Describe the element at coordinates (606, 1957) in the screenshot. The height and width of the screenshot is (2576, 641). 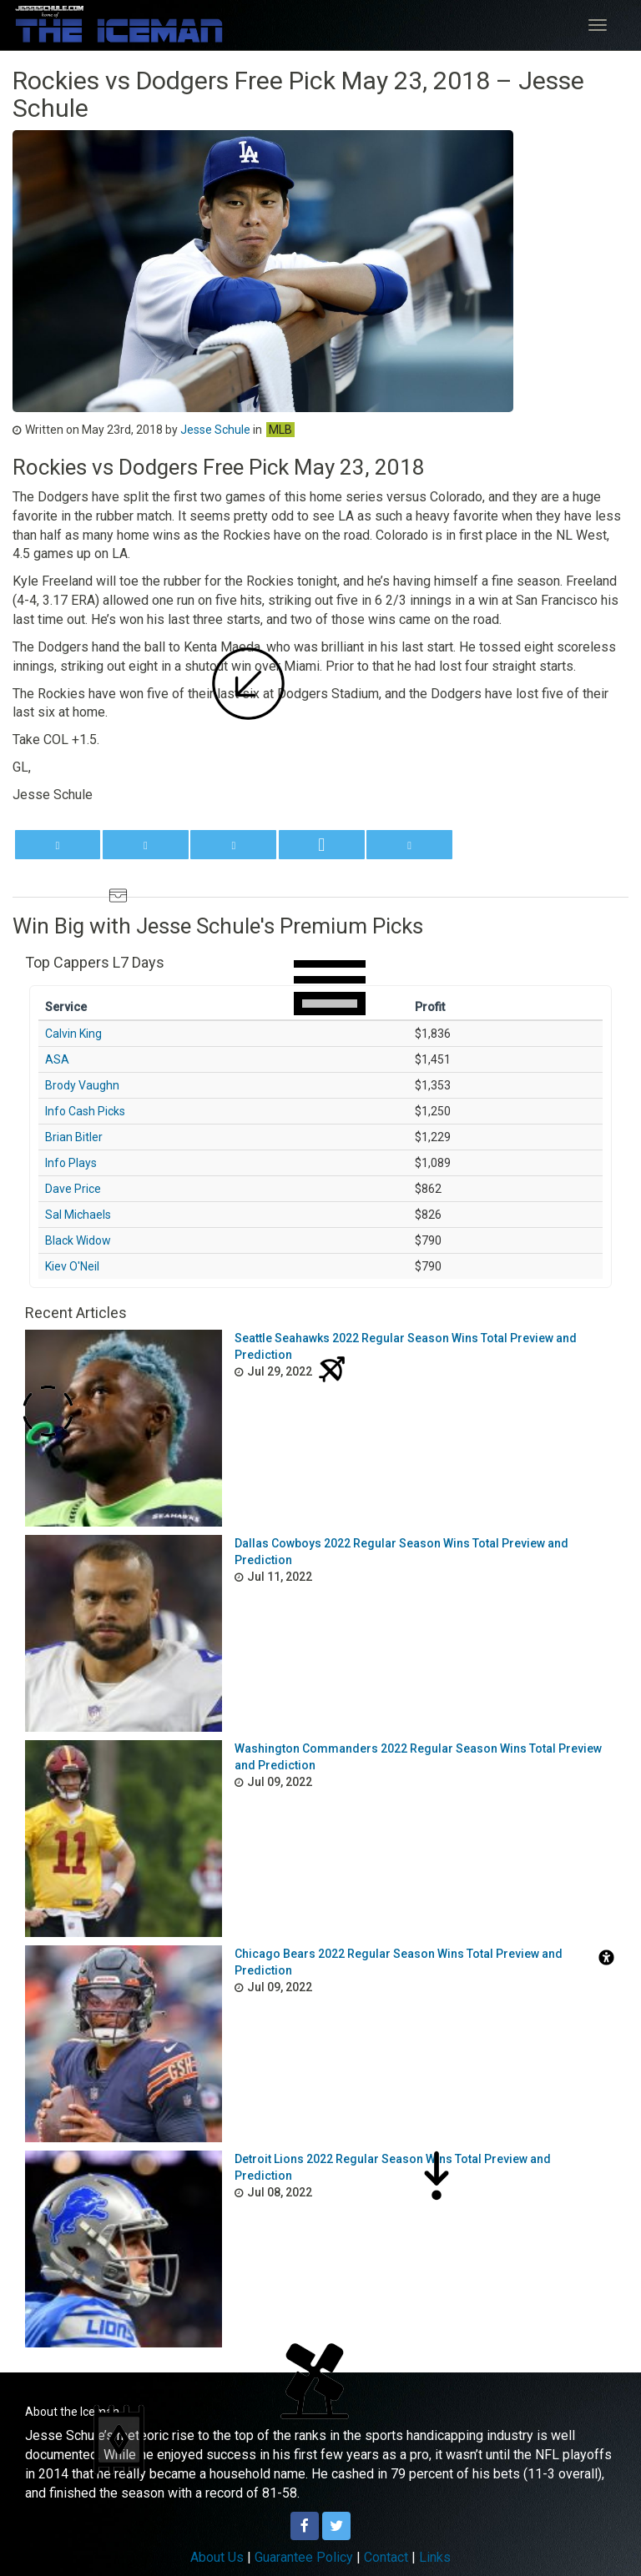
I see `access accessibility settings` at that location.